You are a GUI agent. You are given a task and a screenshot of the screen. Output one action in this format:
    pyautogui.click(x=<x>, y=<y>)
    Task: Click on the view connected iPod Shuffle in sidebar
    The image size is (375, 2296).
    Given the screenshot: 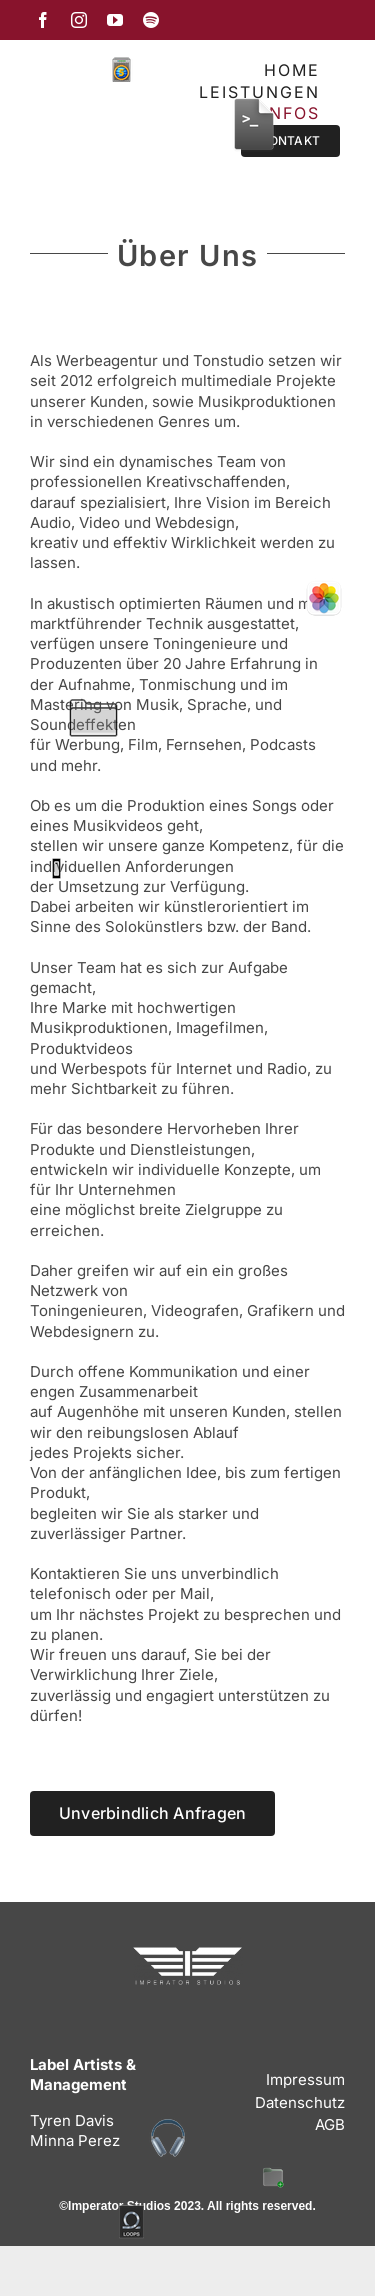 What is the action you would take?
    pyautogui.click(x=56, y=868)
    